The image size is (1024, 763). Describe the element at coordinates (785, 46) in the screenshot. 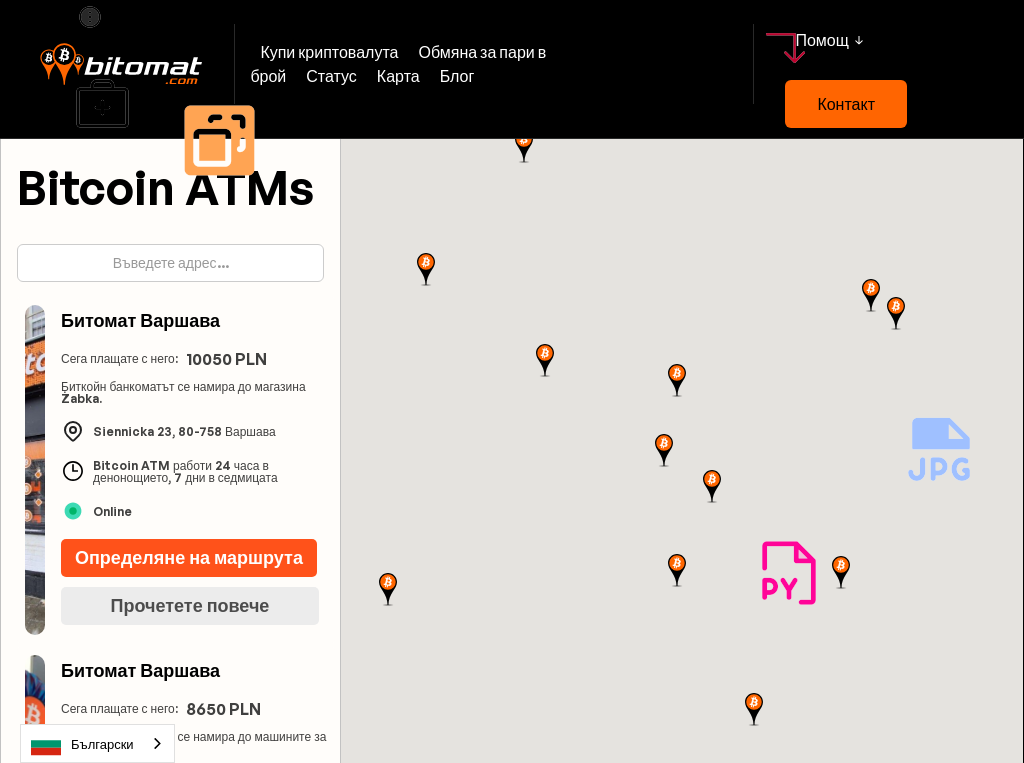

I see `move content right then down` at that location.